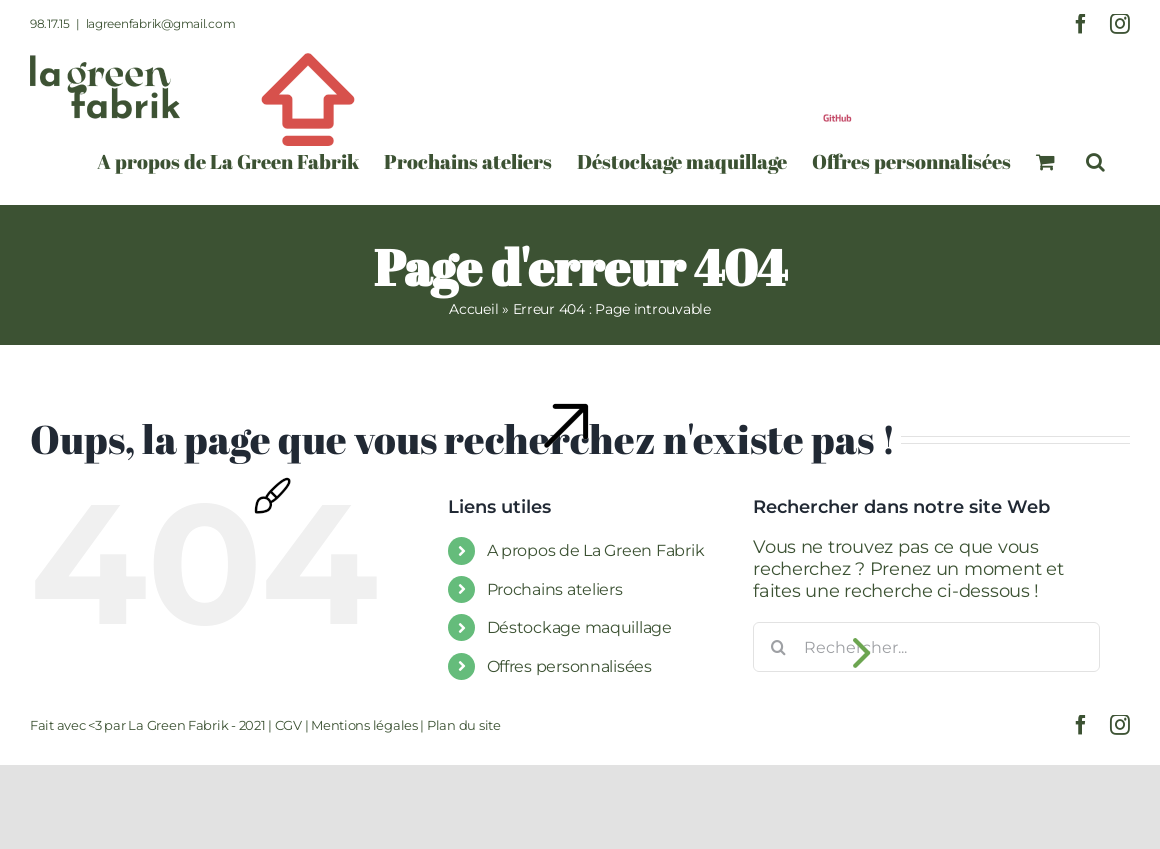 The height and width of the screenshot is (849, 1160). What do you see at coordinates (272, 495) in the screenshot?
I see `customize appearance or theme settings` at bounding box center [272, 495].